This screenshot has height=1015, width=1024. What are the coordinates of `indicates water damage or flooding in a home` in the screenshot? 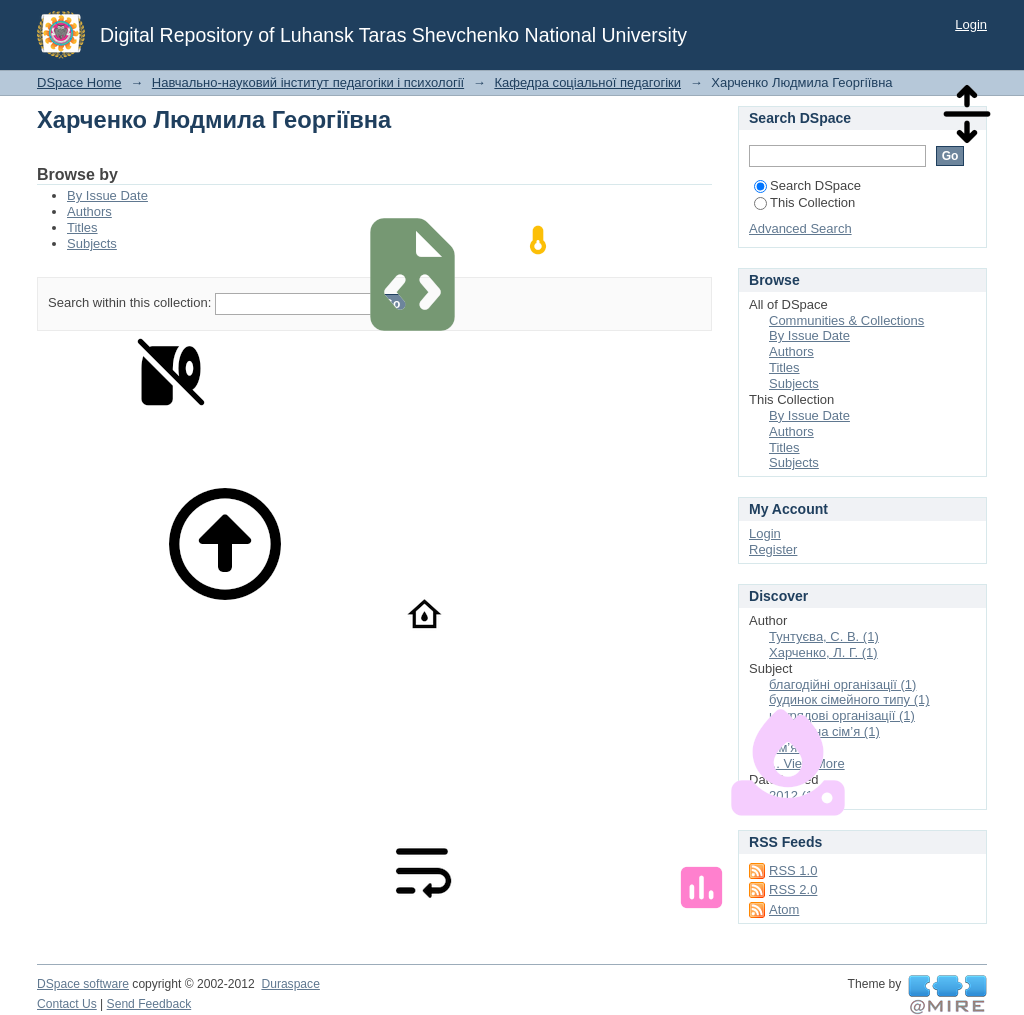 It's located at (424, 614).